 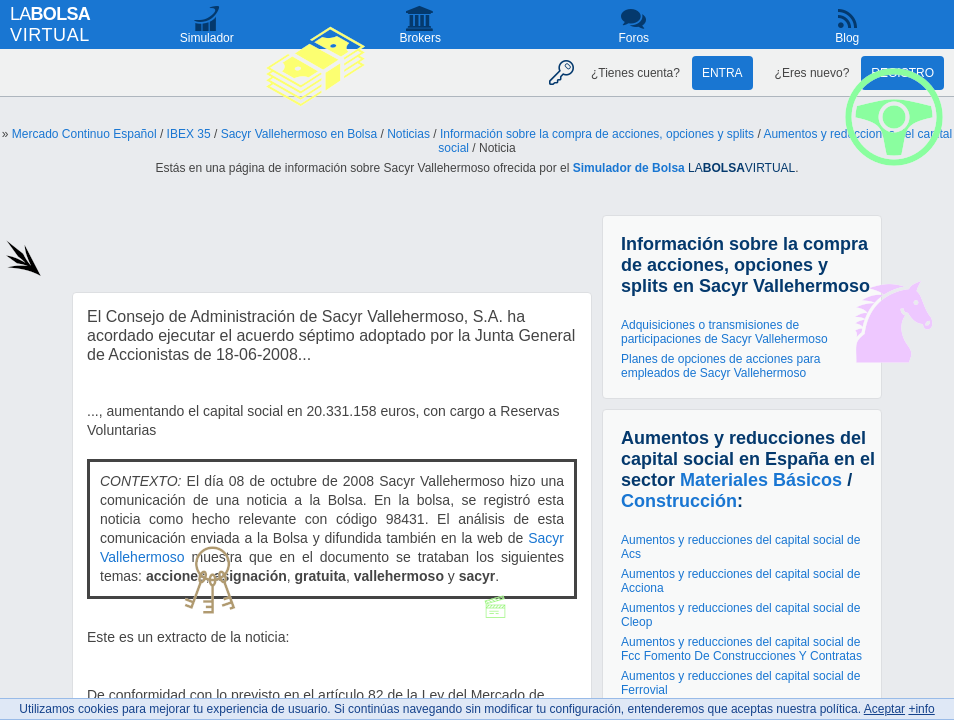 I want to click on view your wallet or account balance, so click(x=315, y=66).